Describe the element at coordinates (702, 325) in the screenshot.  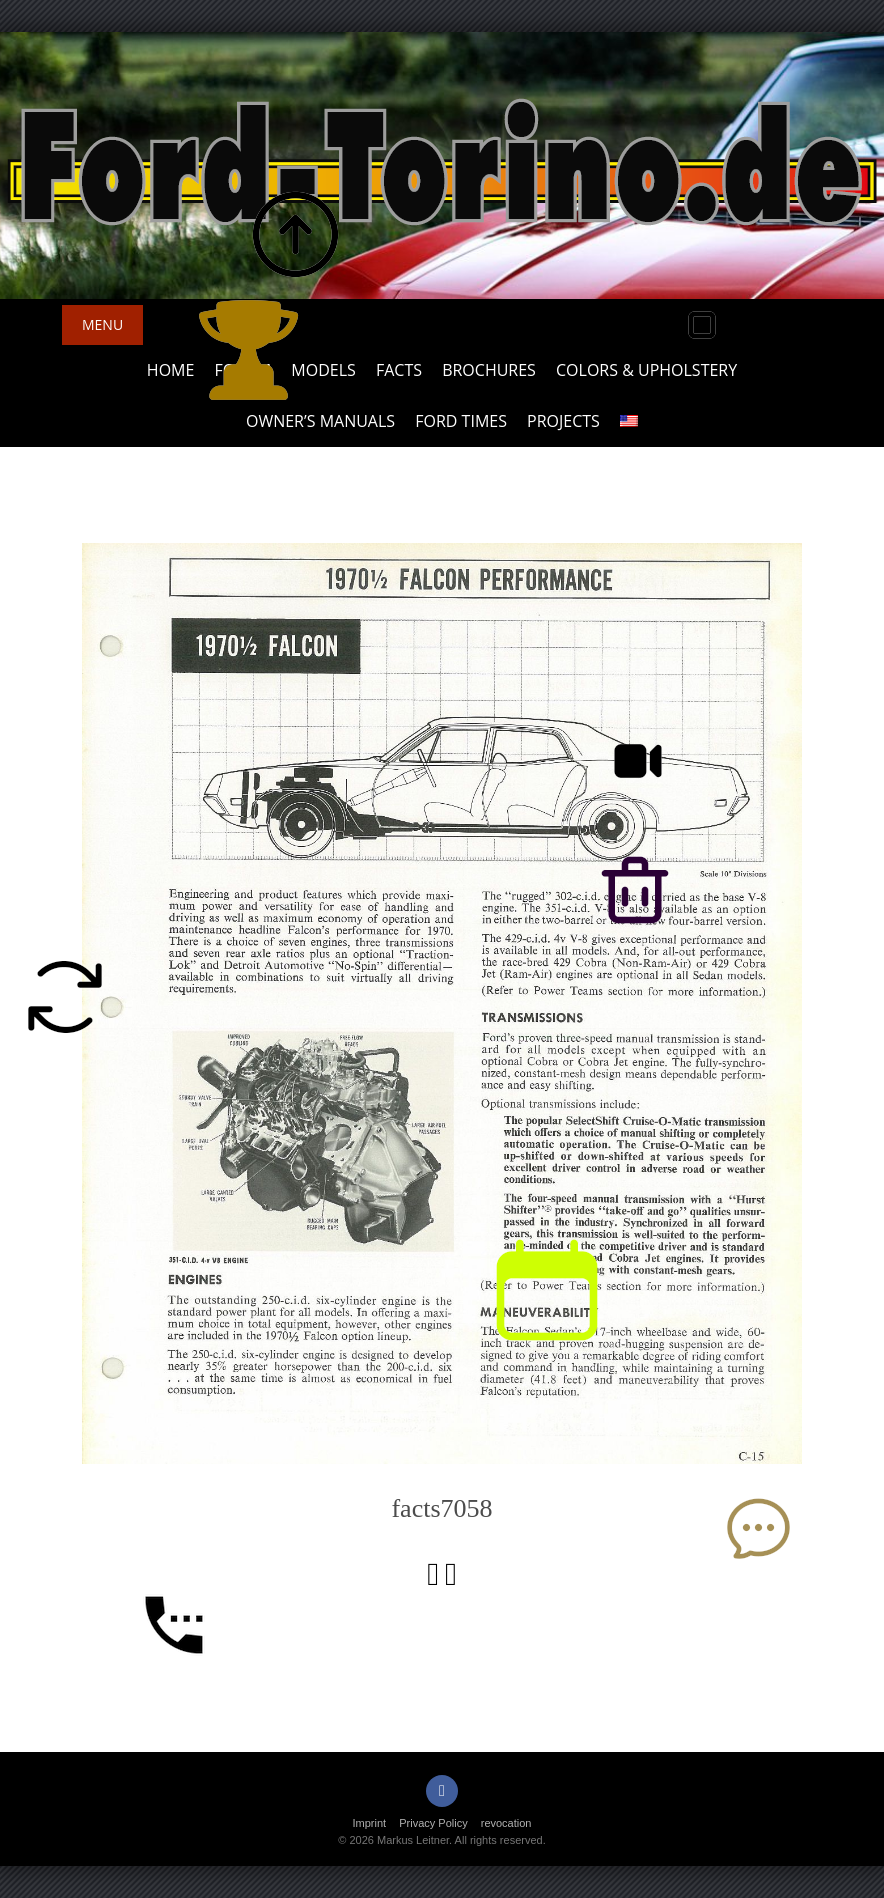
I see `stop media playback` at that location.